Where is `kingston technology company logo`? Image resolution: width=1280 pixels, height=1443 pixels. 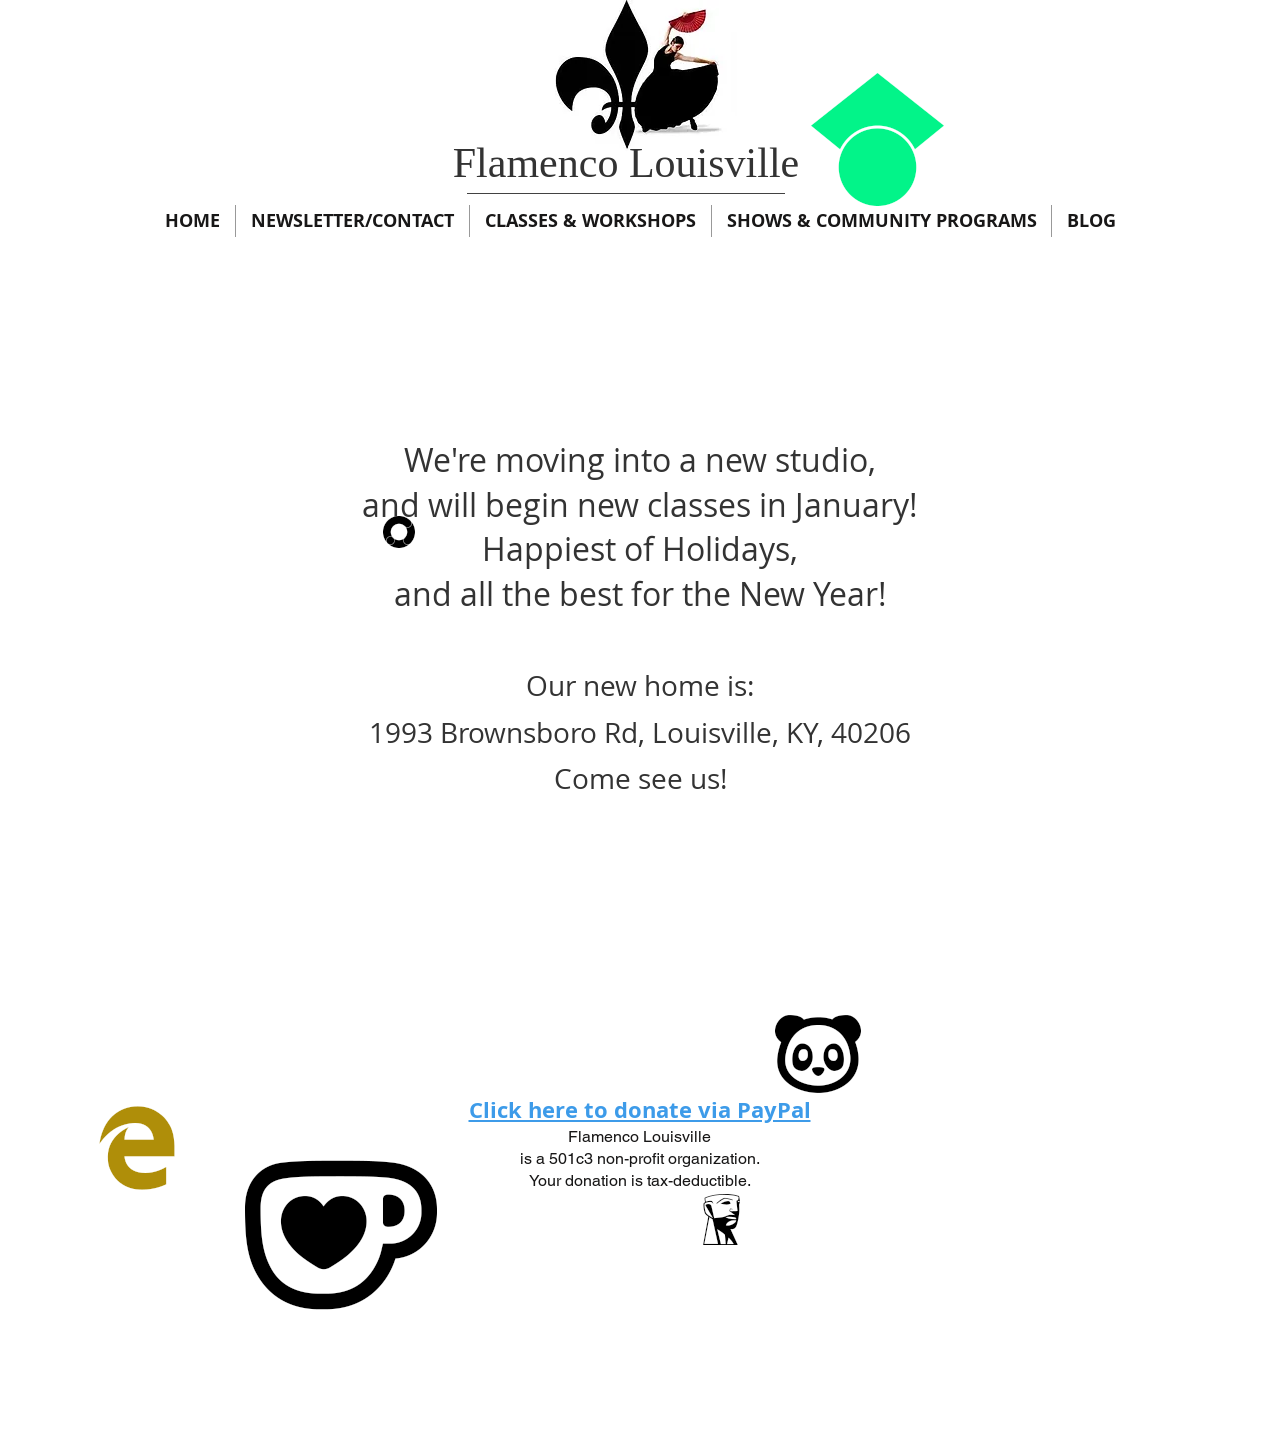 kingston technology company logo is located at coordinates (721, 1219).